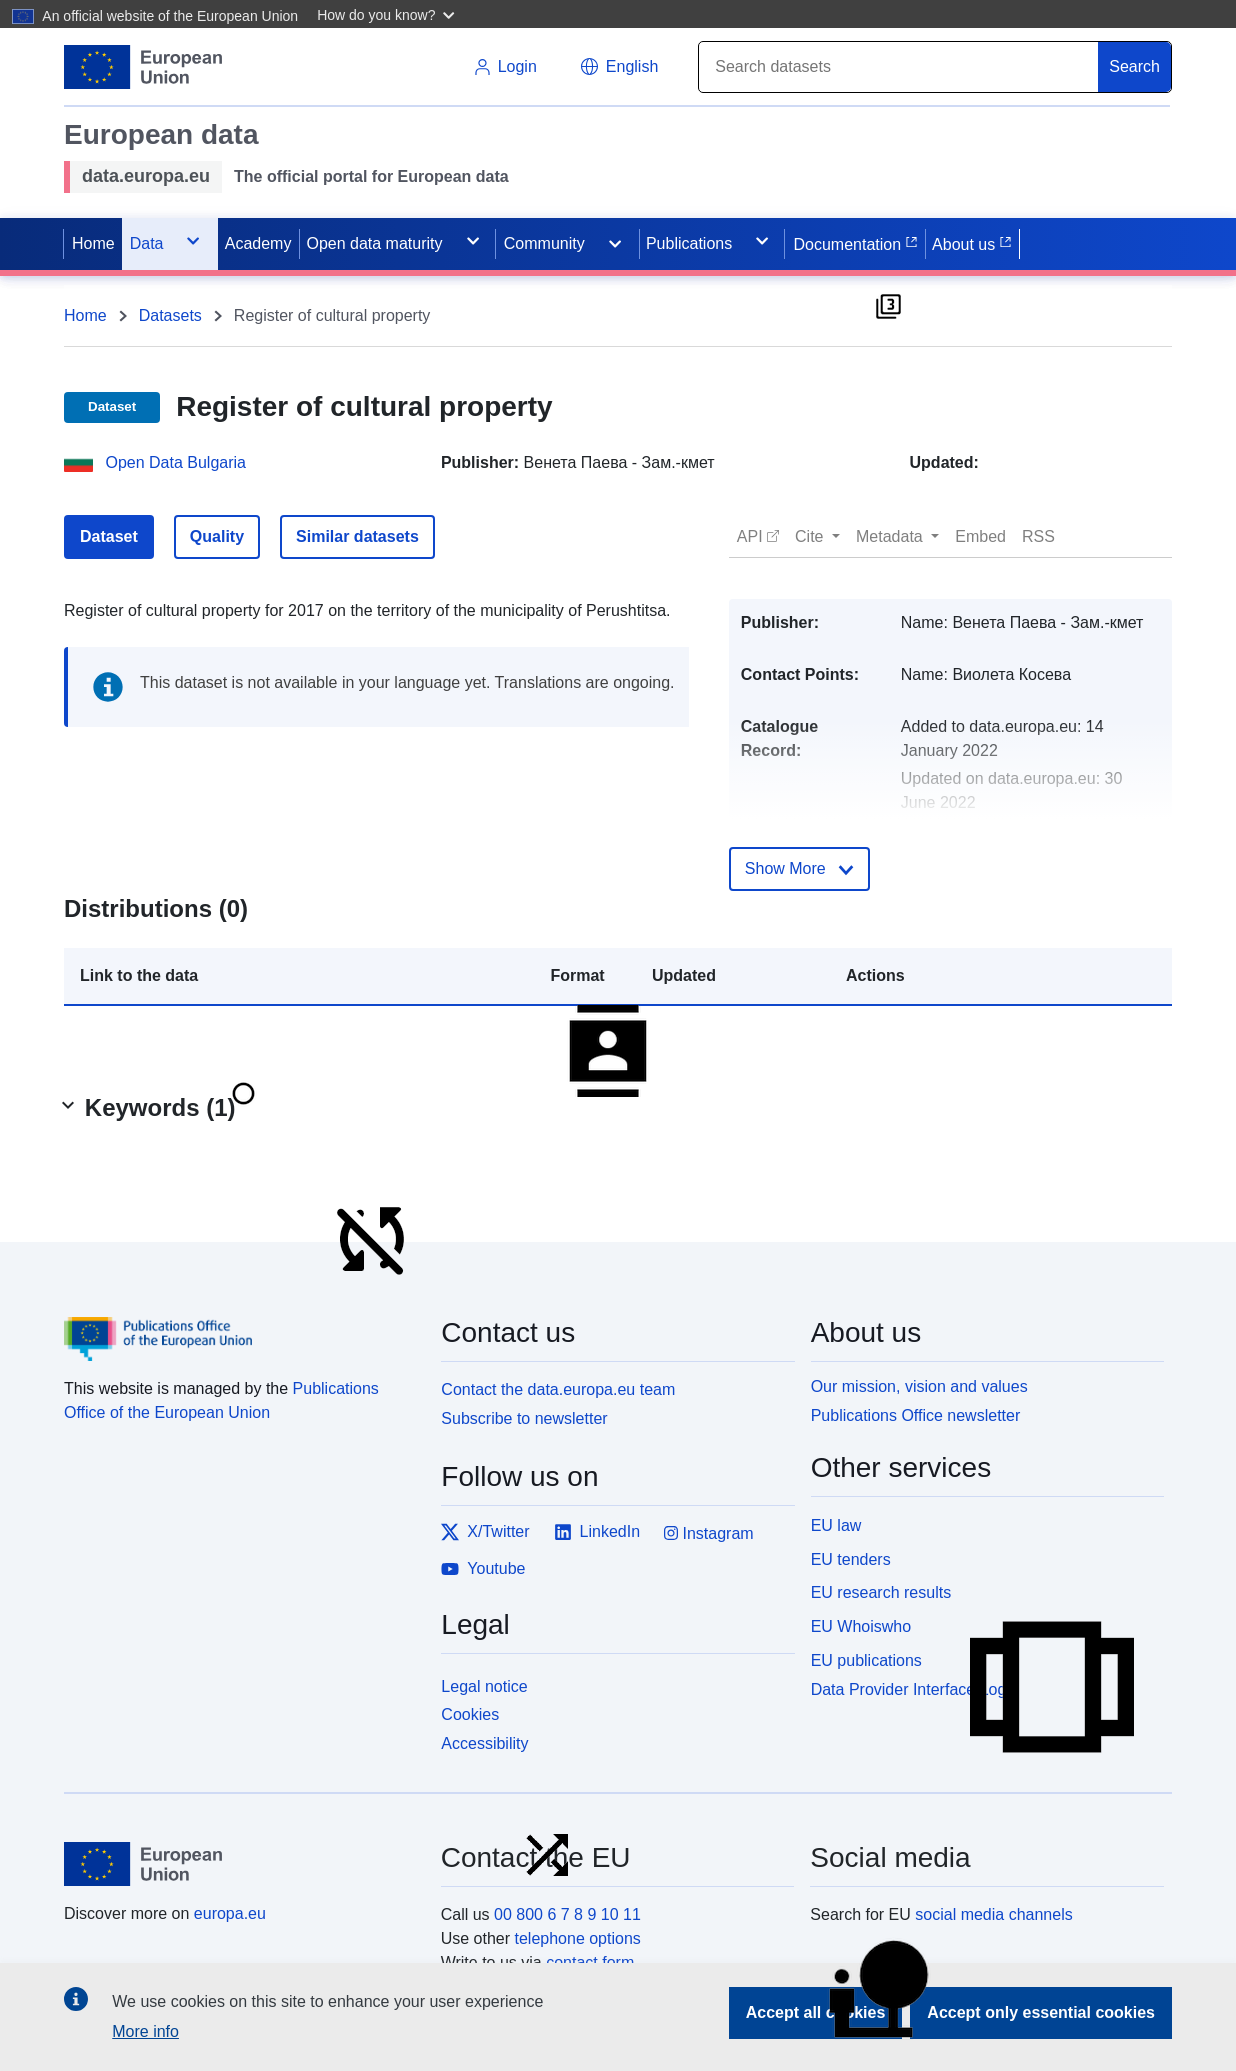 The width and height of the screenshot is (1236, 2071). I want to click on indicates an unselected or inactive radio button option, so click(243, 1093).